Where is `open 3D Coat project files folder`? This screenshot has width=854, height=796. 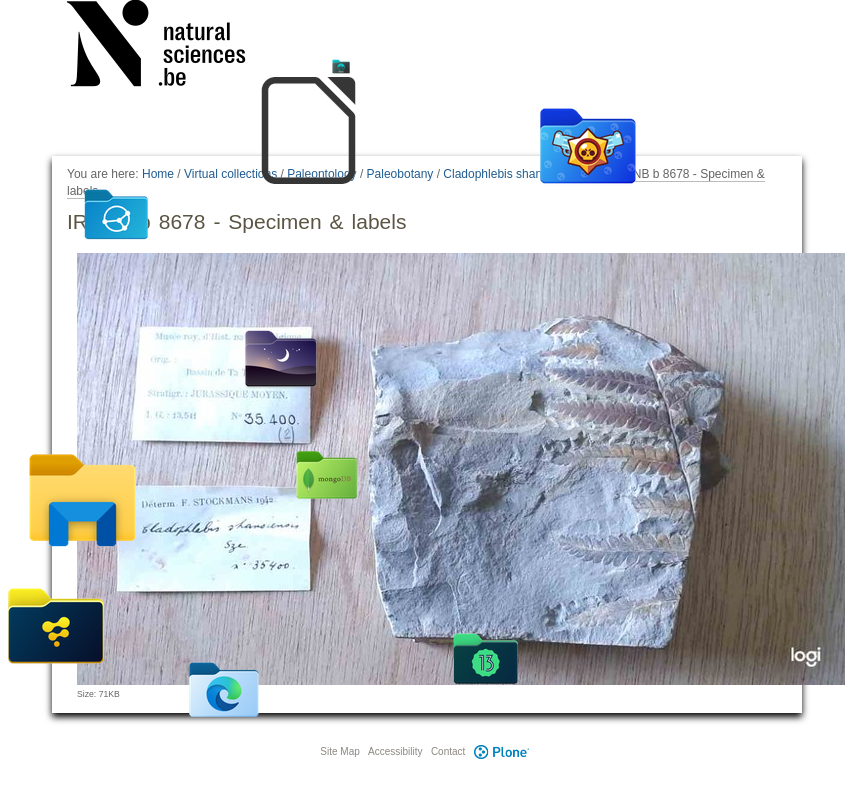
open 3D Coat project files folder is located at coordinates (341, 67).